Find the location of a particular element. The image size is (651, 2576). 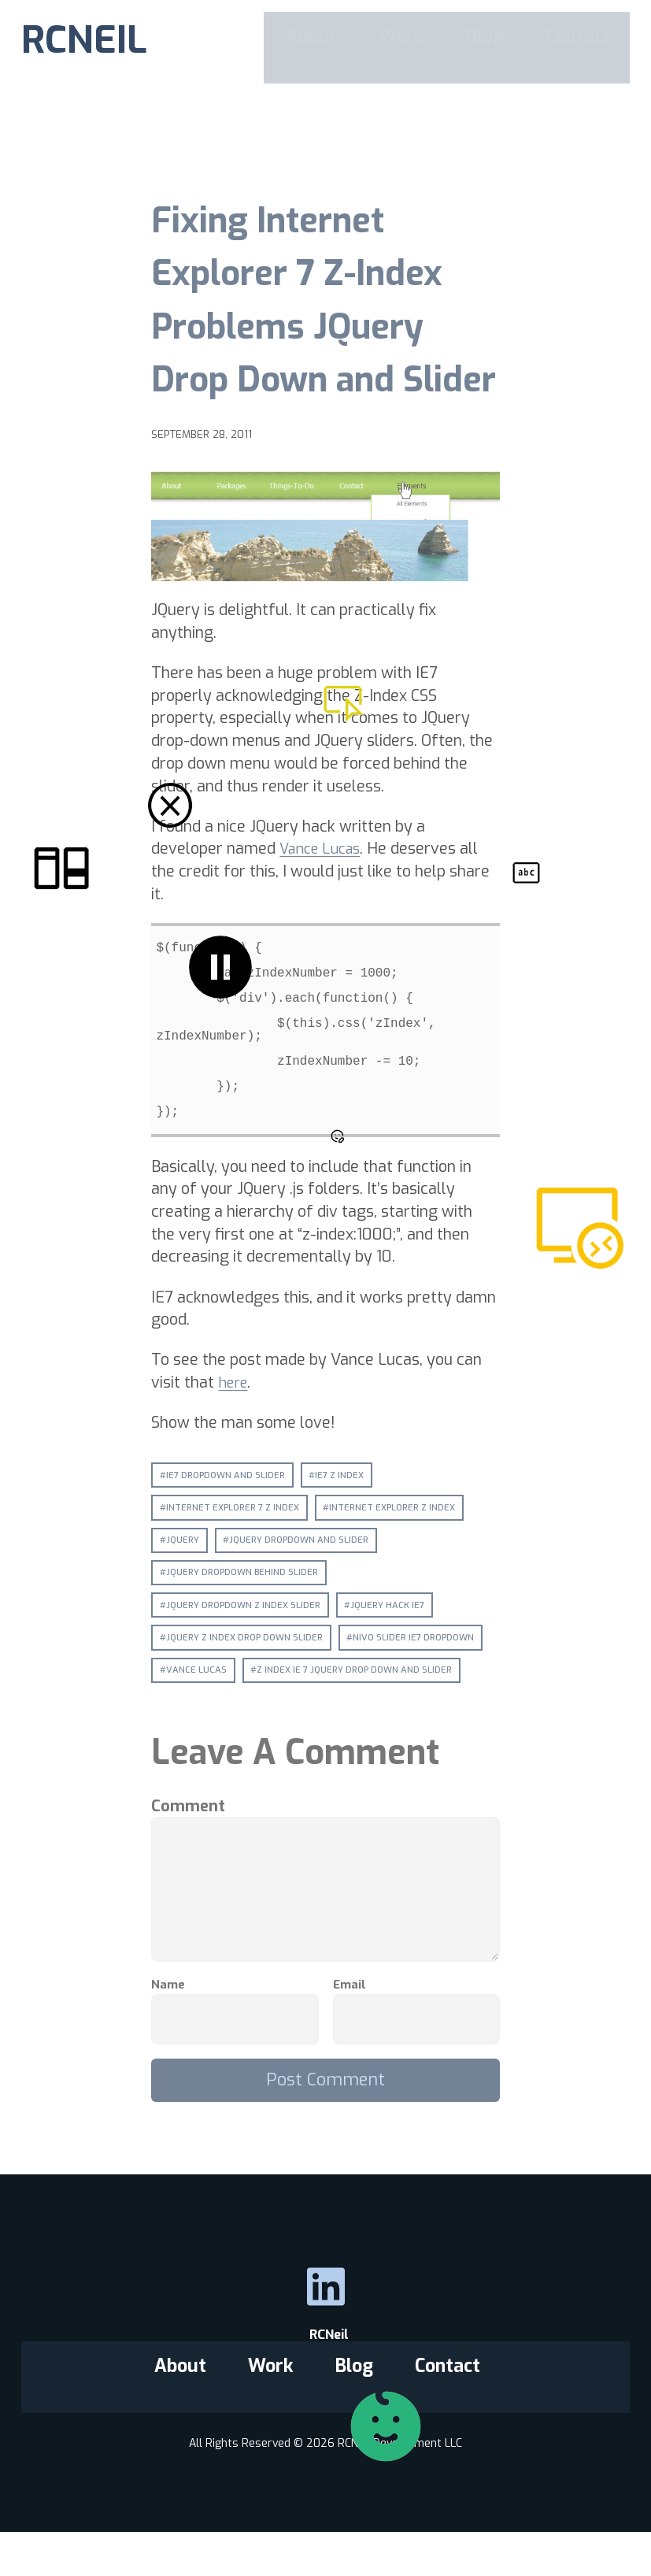

access remote desktop connections is located at coordinates (579, 1224).